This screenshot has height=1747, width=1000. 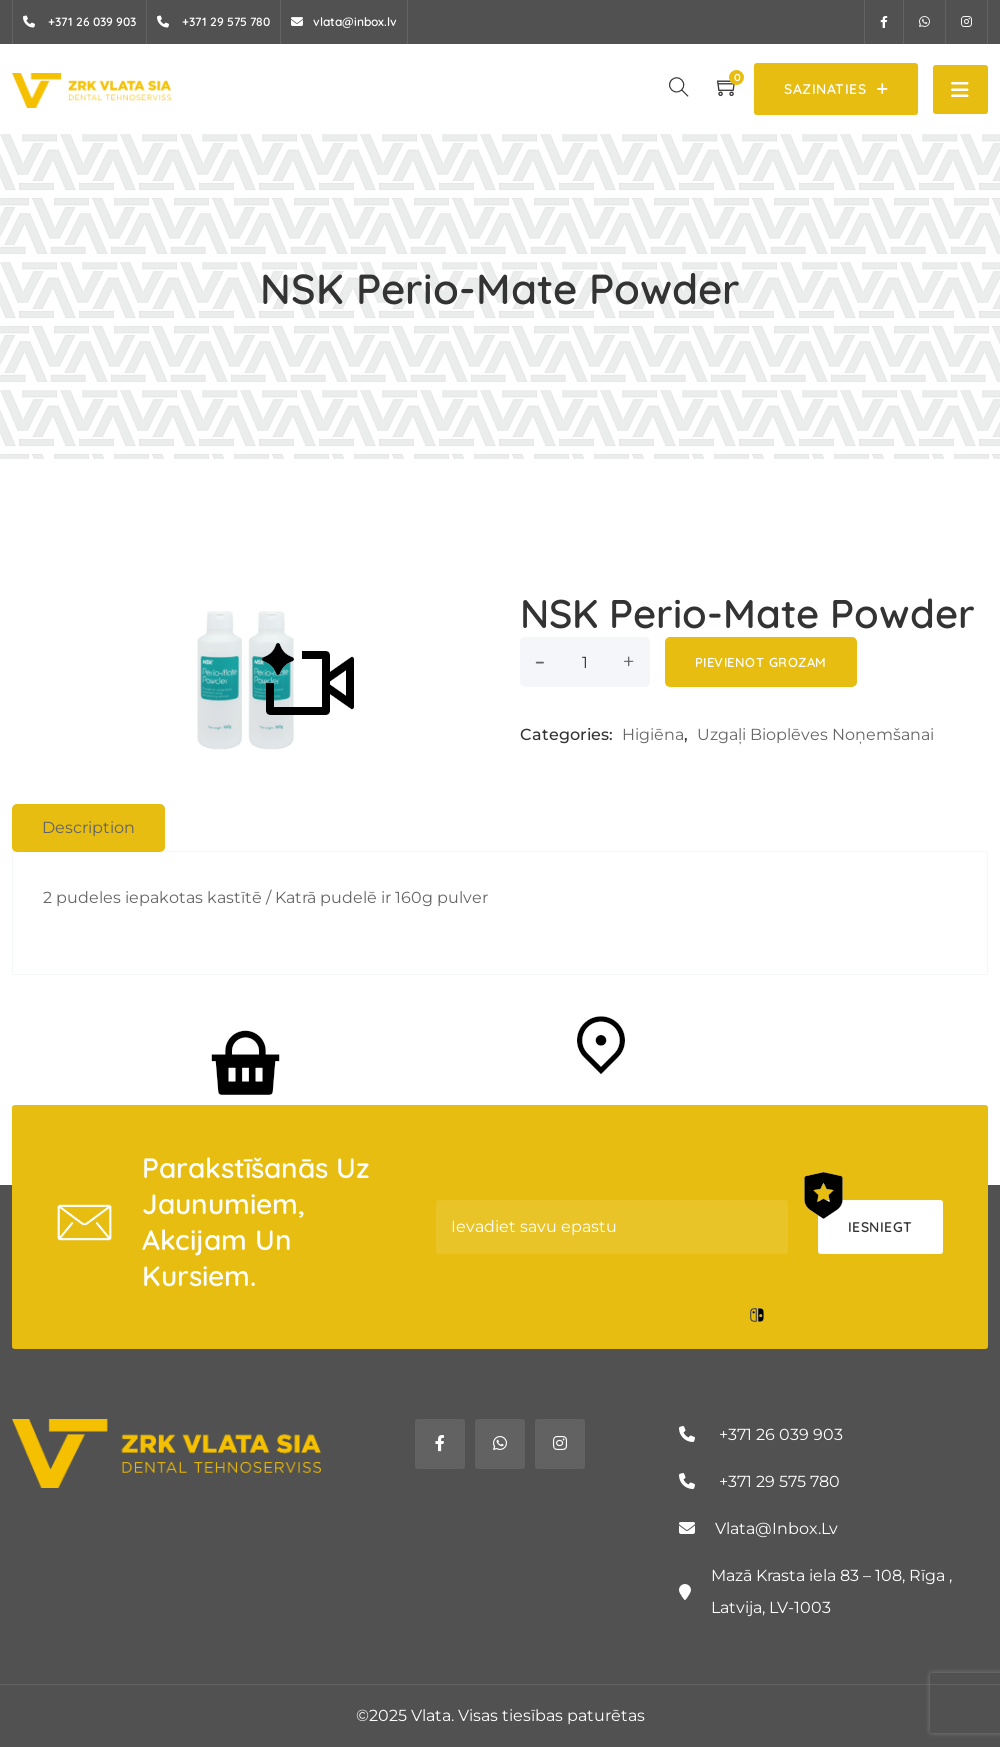 What do you see at coordinates (245, 1064) in the screenshot?
I see `view your shopping basket` at bounding box center [245, 1064].